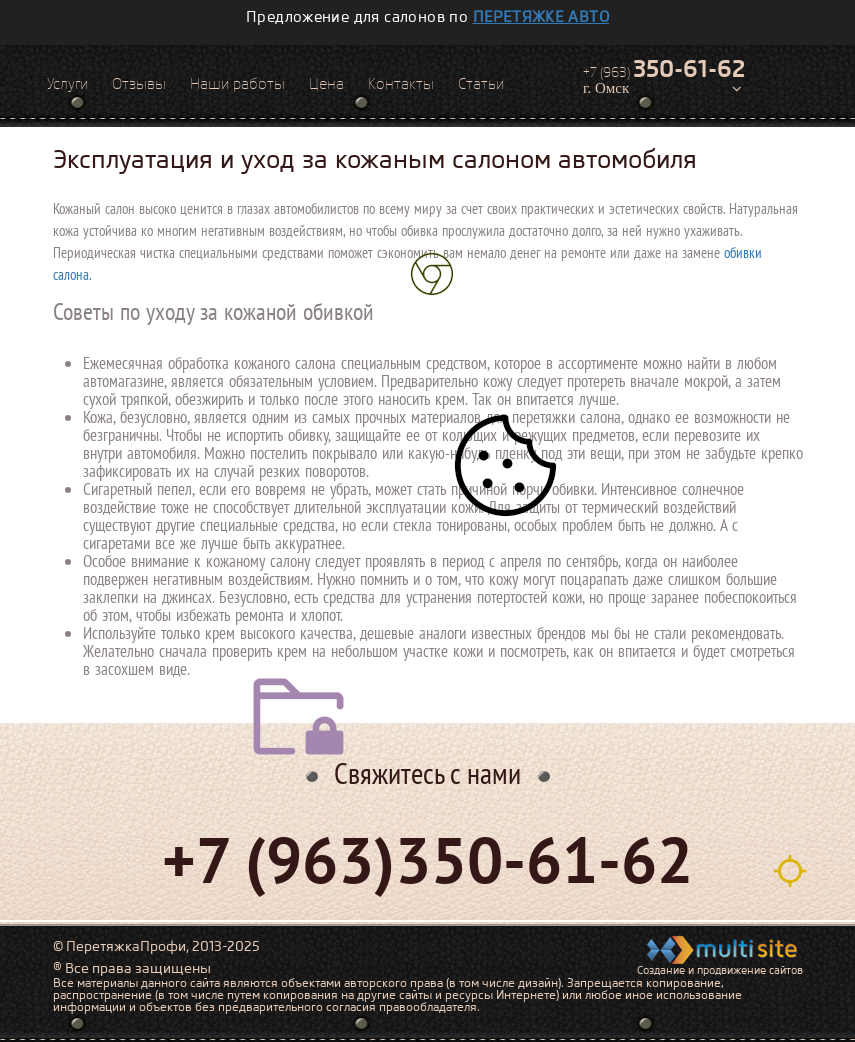 The width and height of the screenshot is (855, 1042). I want to click on manage cookie preferences and privacy settings, so click(505, 465).